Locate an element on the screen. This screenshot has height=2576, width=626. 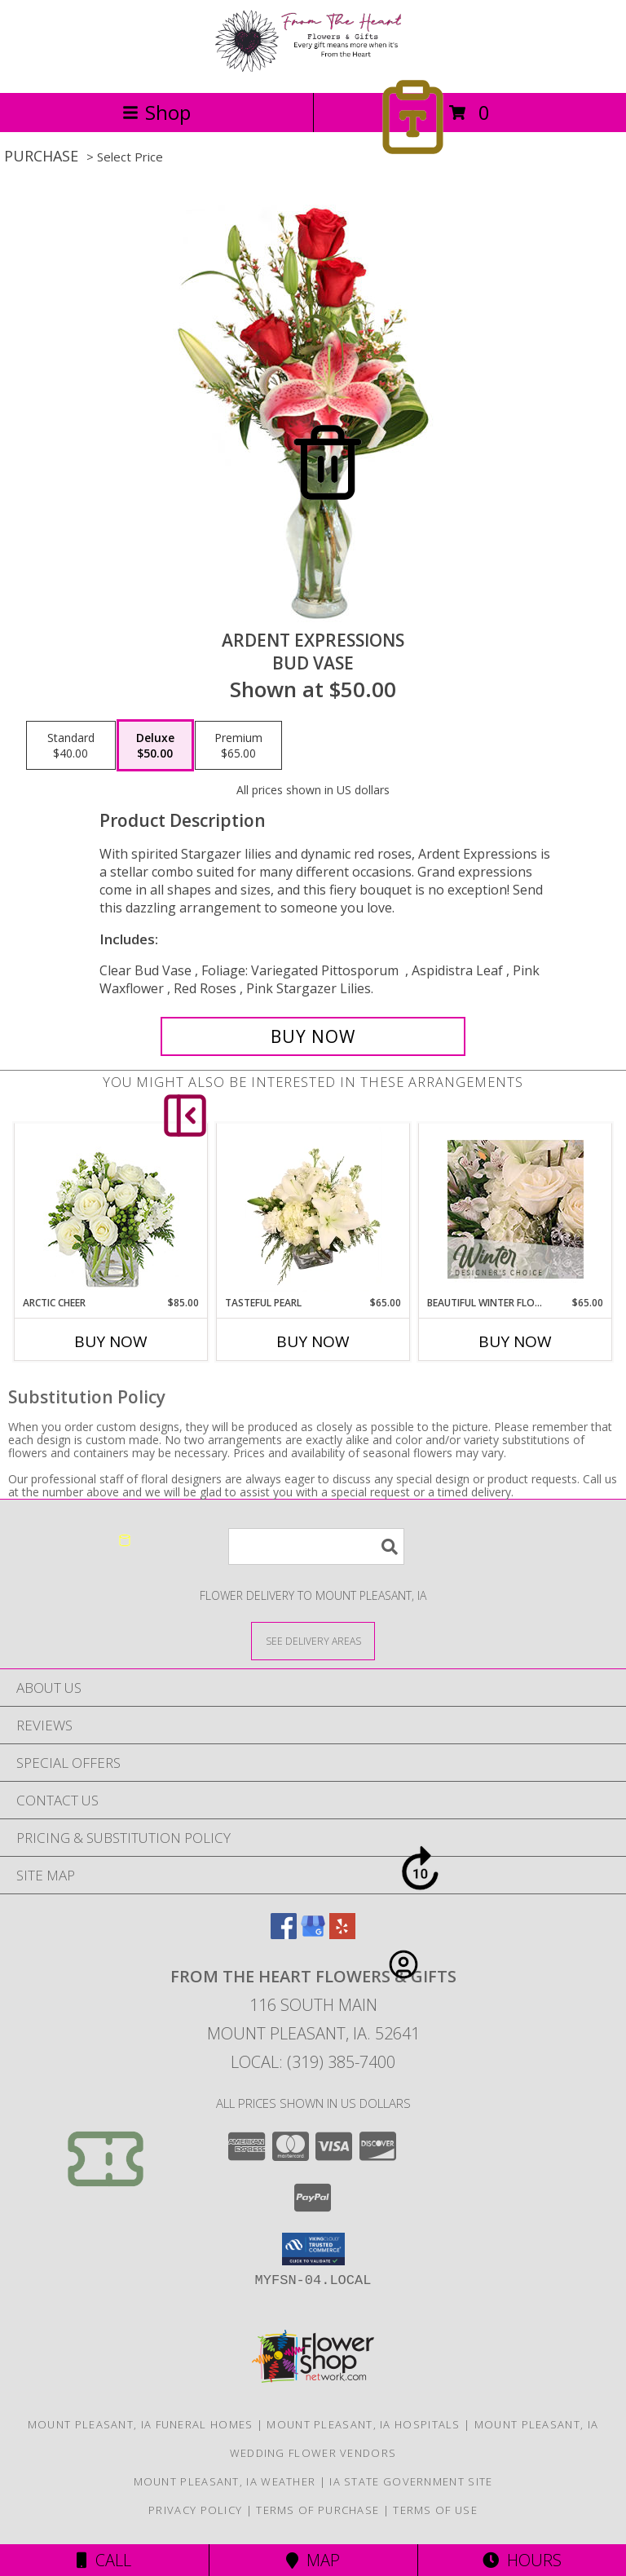
represents a database or data storage is located at coordinates (125, 1540).